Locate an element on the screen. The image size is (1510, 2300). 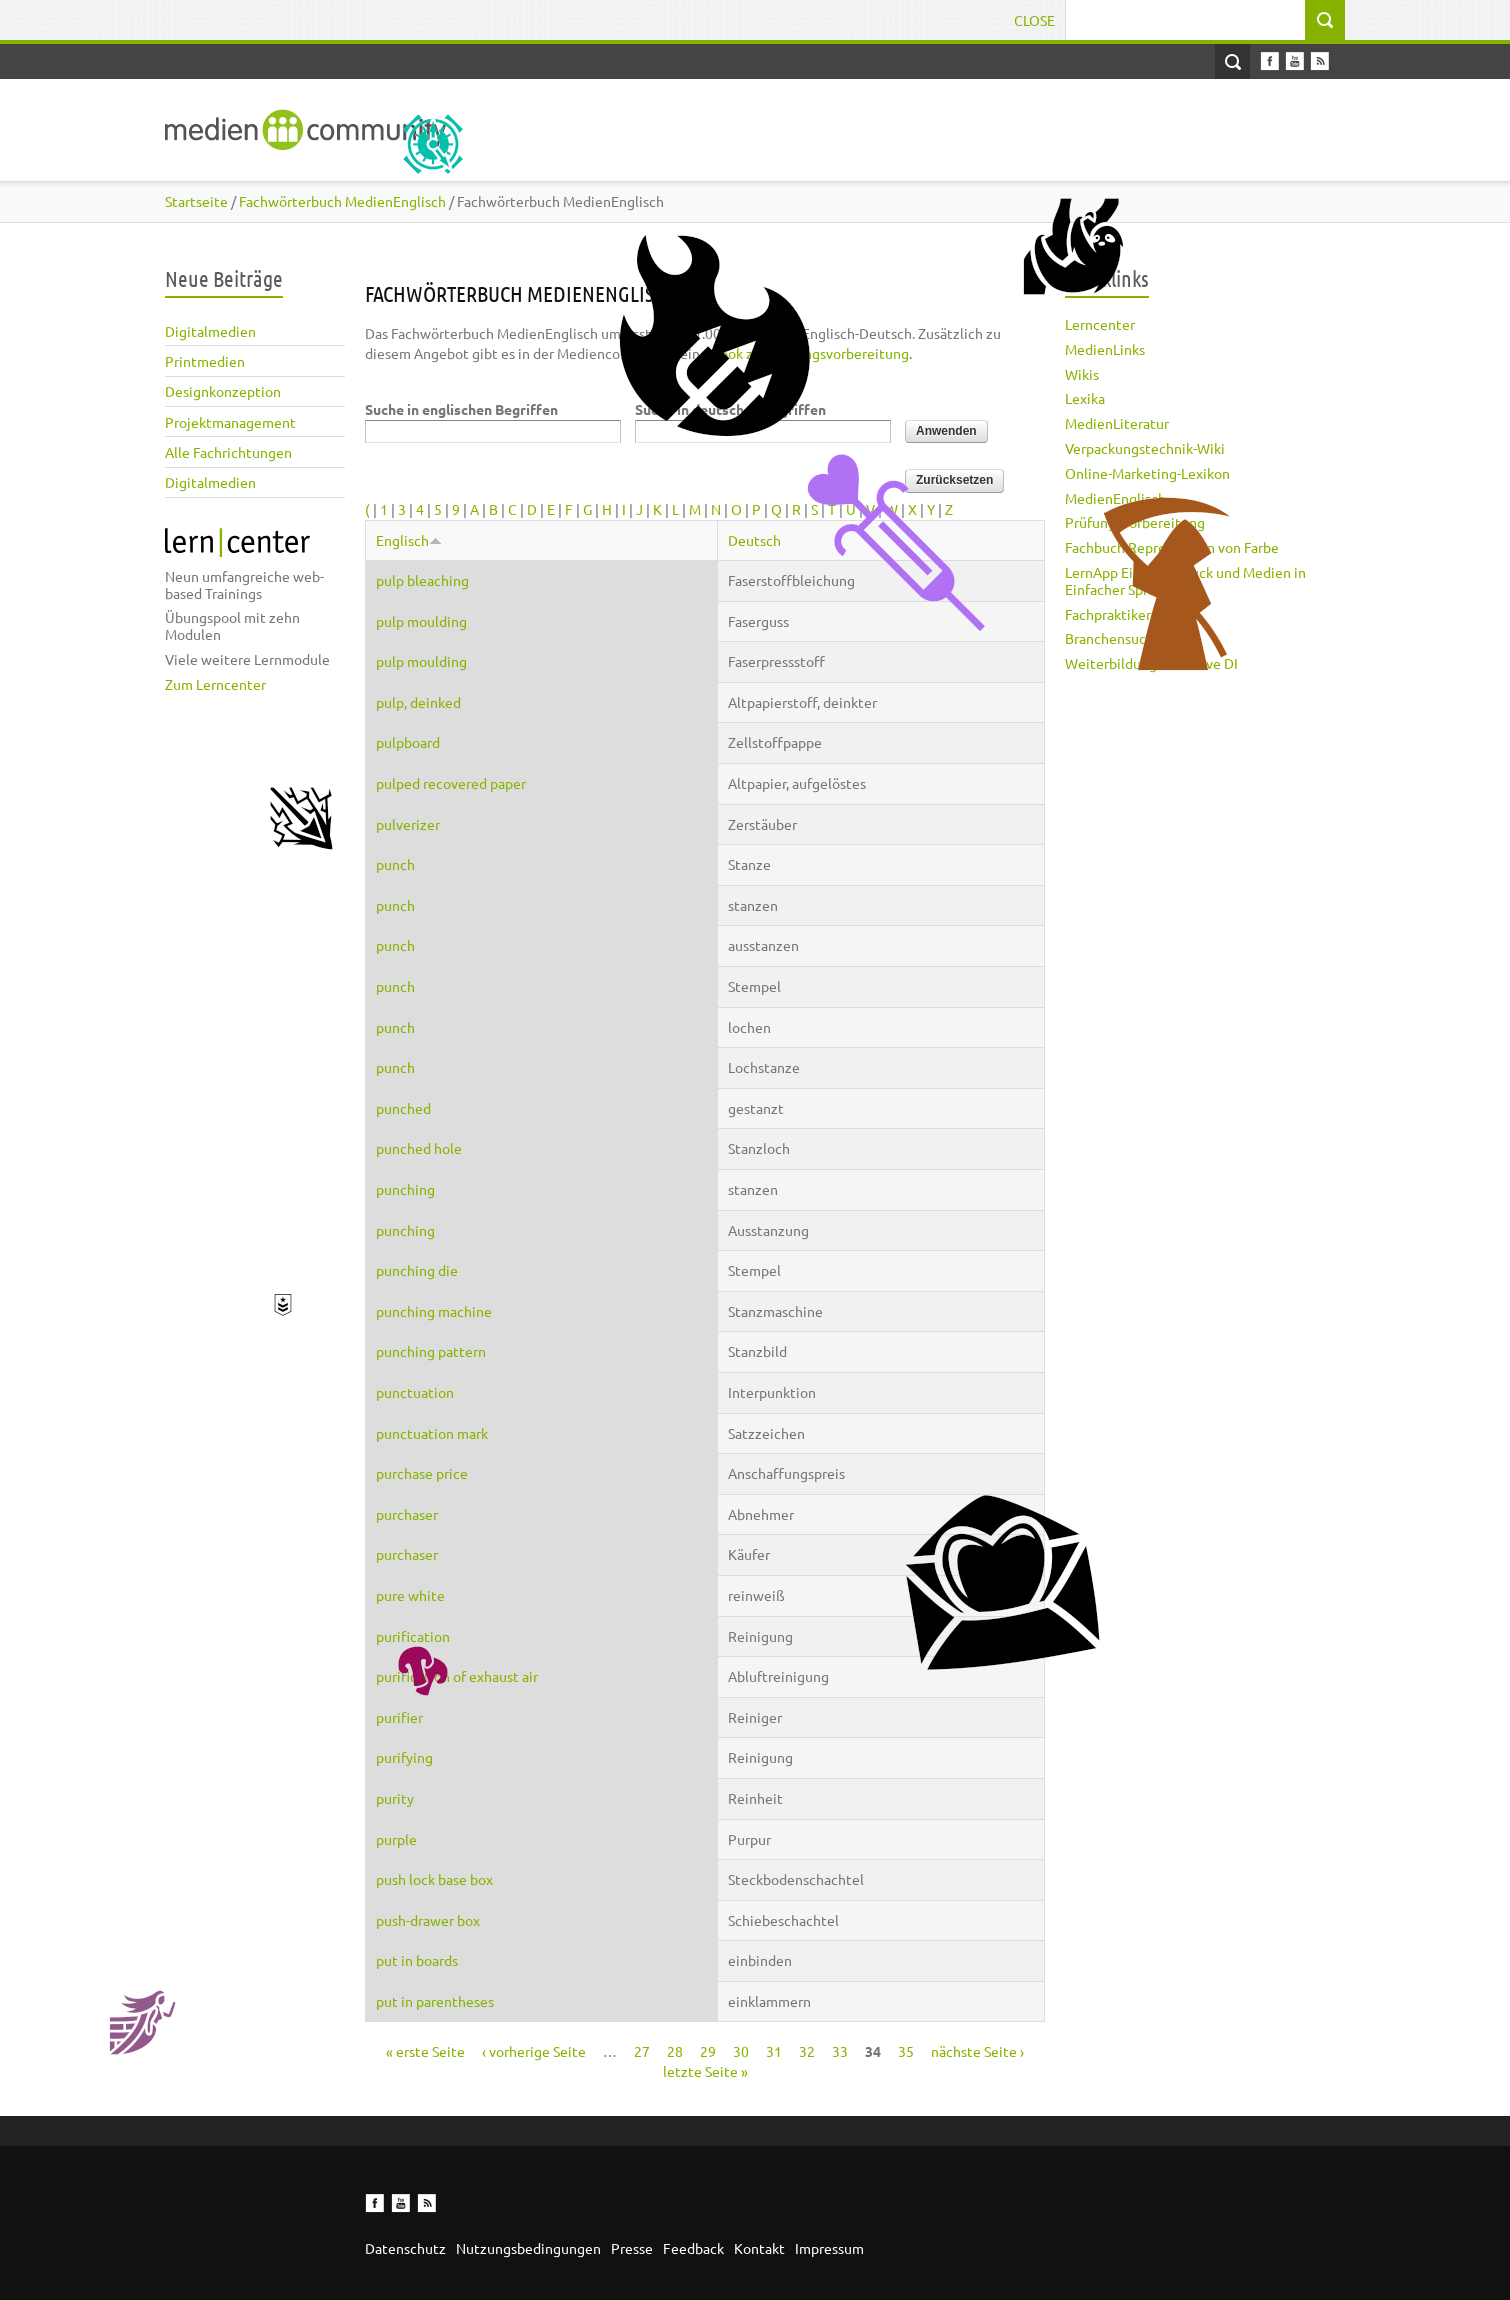
indicates fire or flame-based attack ability is located at coordinates (710, 336).